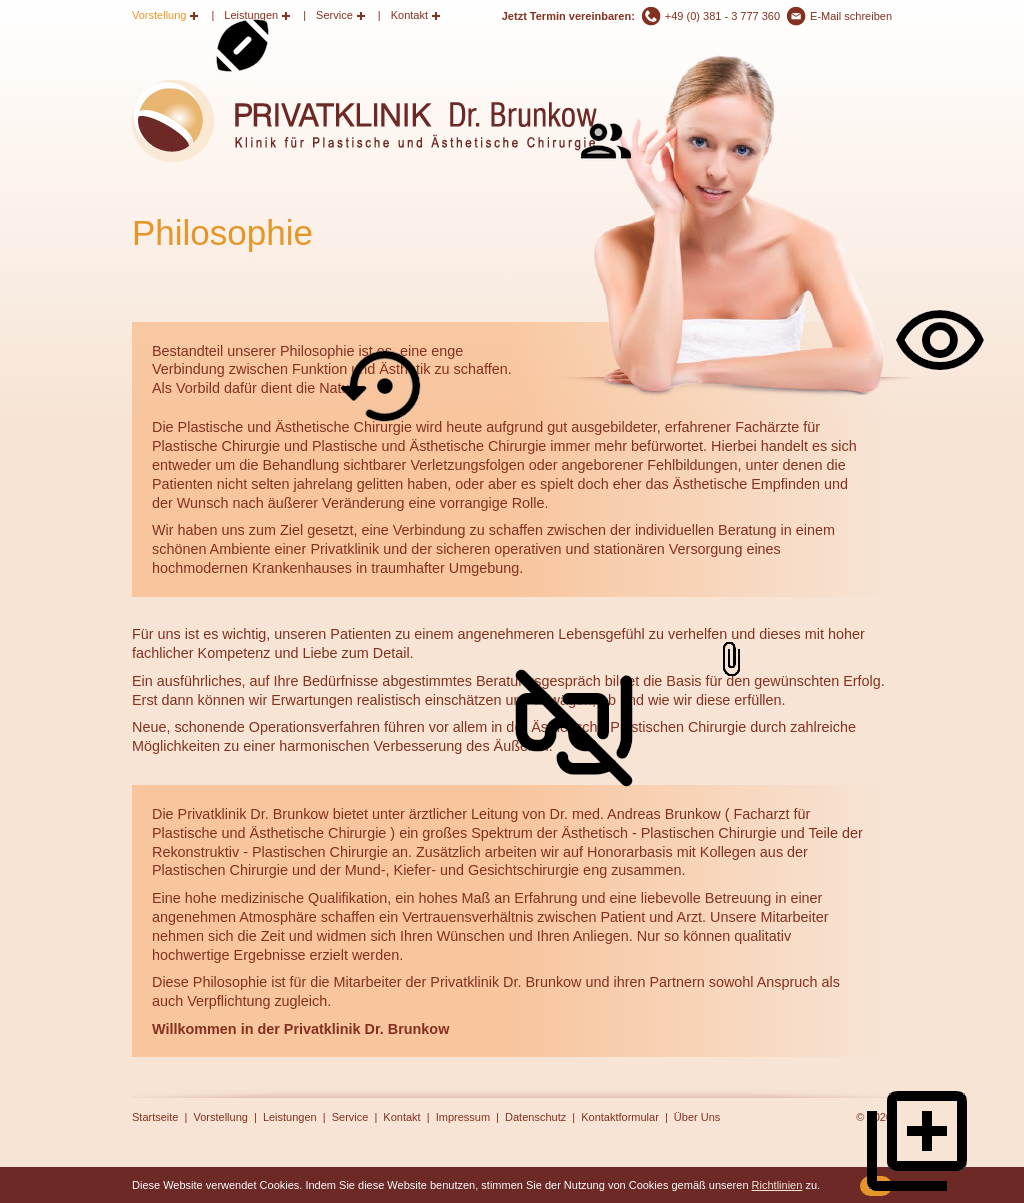 The image size is (1024, 1203). Describe the element at coordinates (606, 141) in the screenshot. I see `view contacts or people list` at that location.